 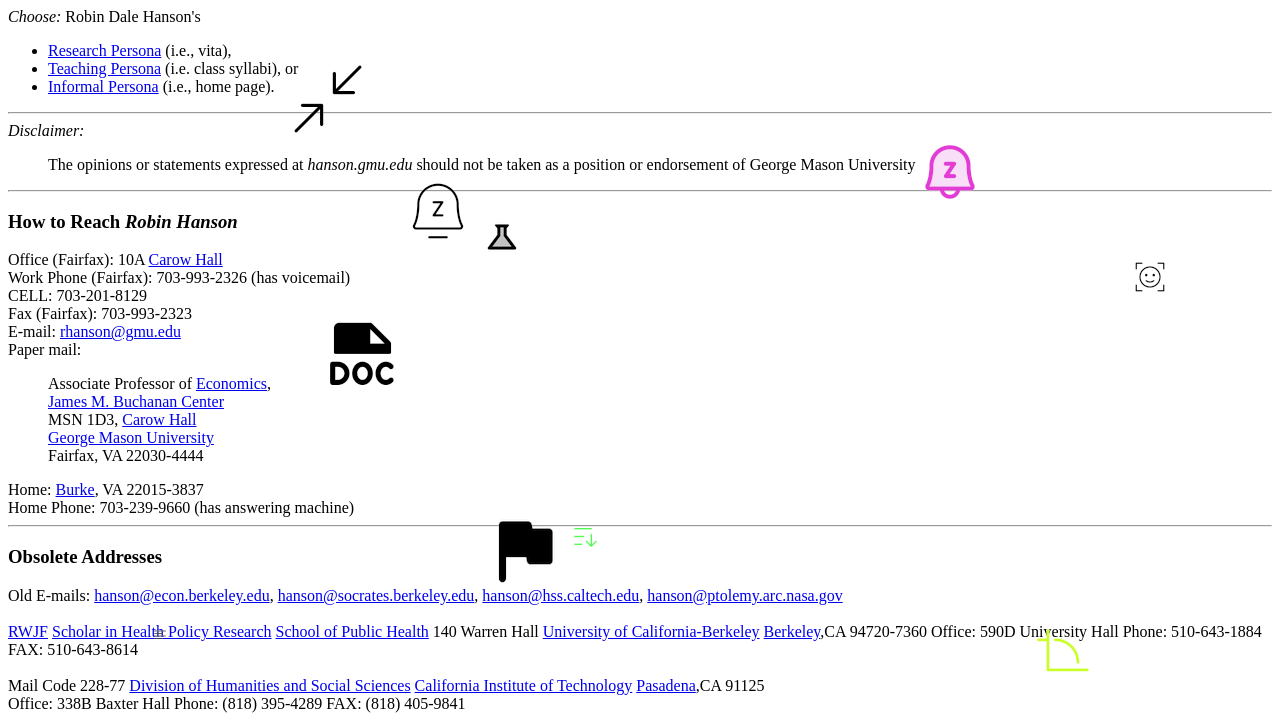 I want to click on align text to the left, so click(x=160, y=635).